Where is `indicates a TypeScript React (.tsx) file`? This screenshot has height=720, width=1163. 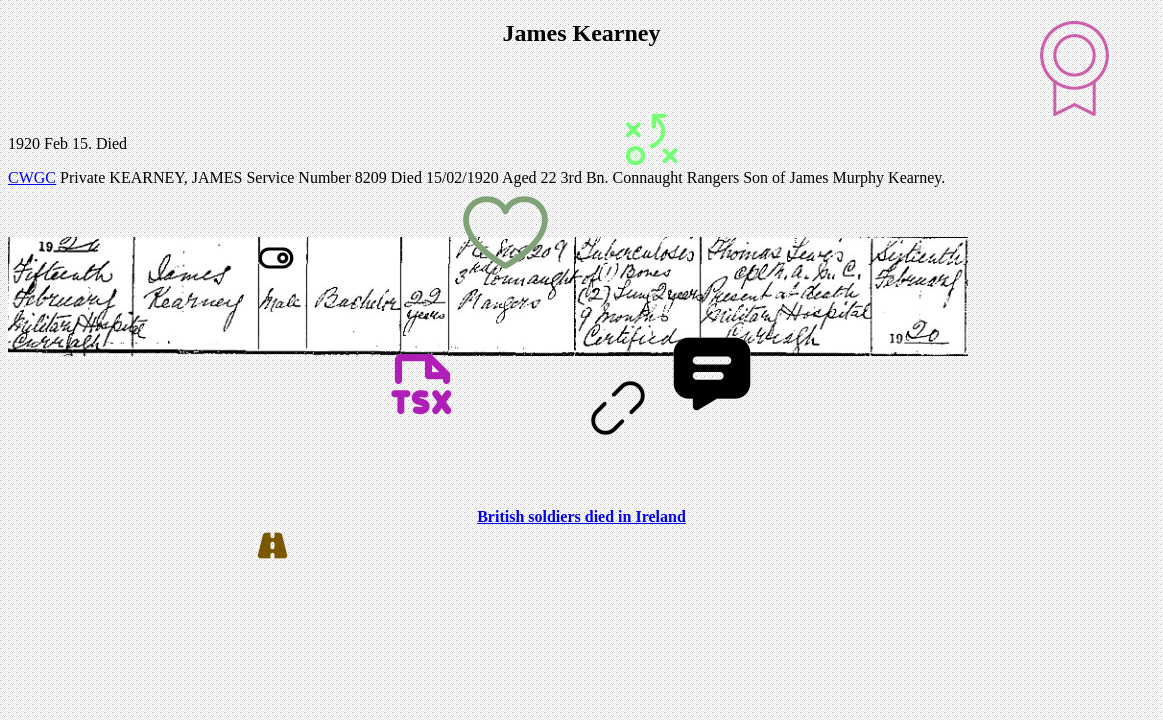
indicates a TypeScript React (.tsx) file is located at coordinates (422, 386).